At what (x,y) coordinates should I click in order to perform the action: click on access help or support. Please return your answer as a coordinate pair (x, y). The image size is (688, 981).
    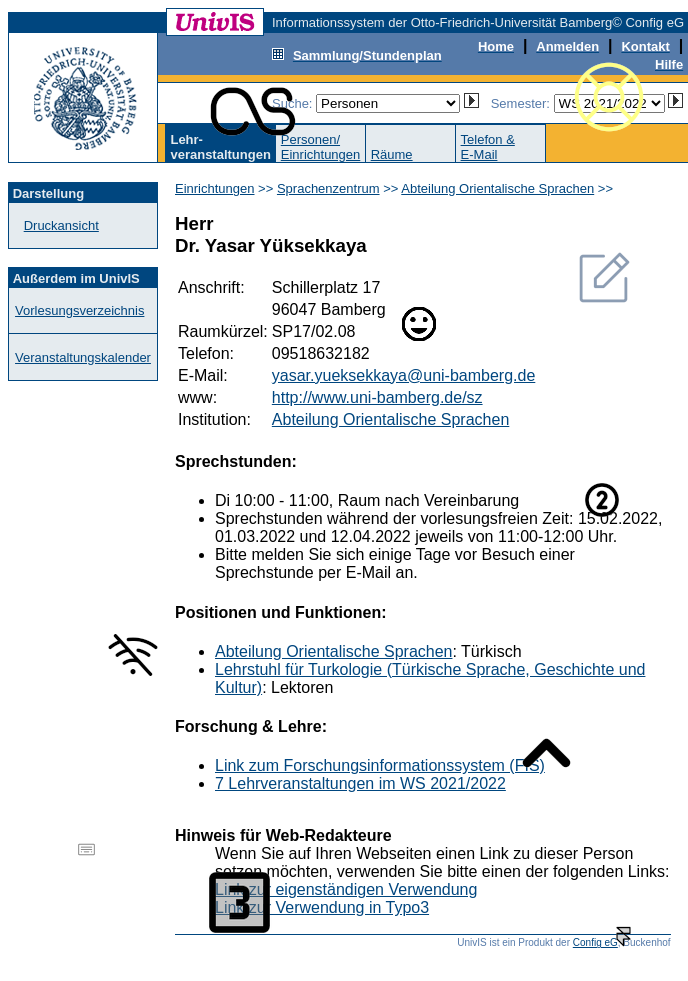
    Looking at the image, I should click on (609, 97).